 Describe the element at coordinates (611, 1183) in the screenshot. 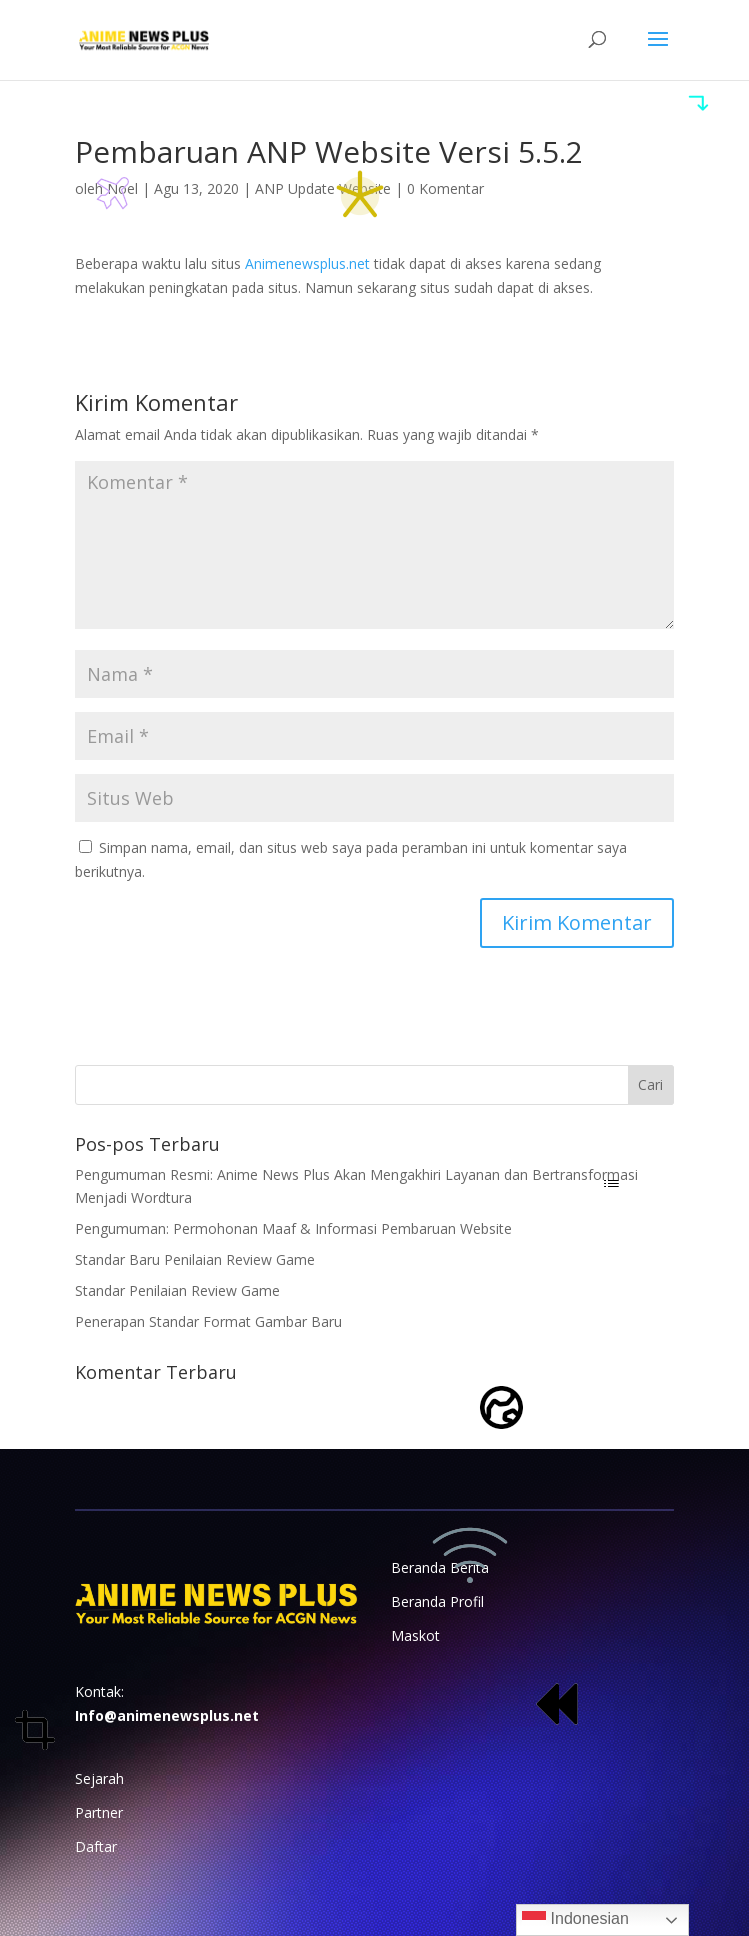

I see `view items in list format` at that location.